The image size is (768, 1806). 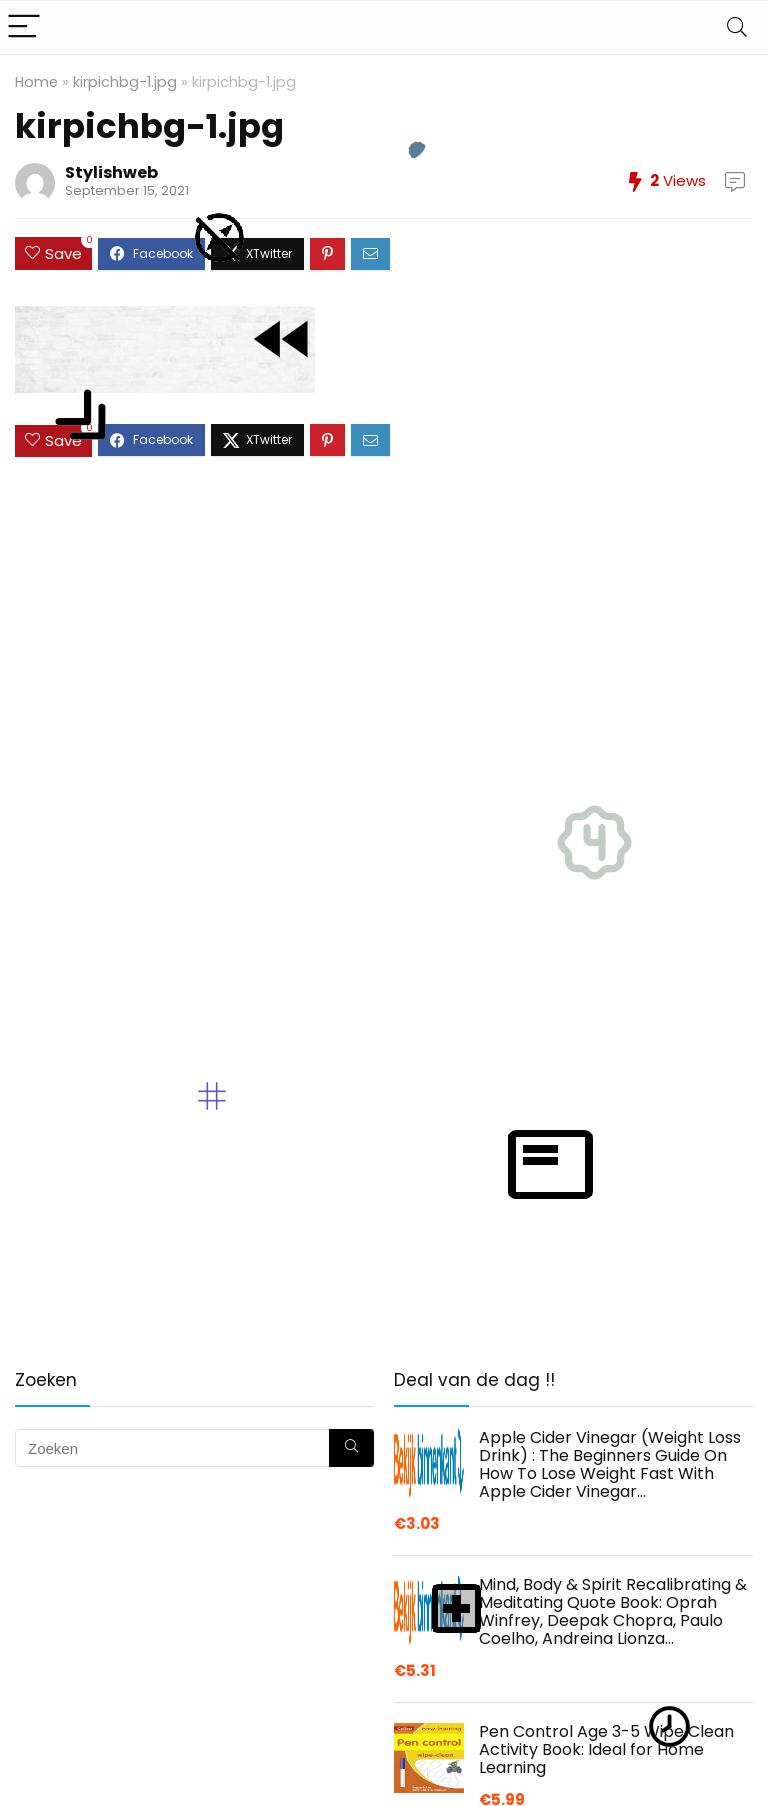 I want to click on indicates a fourth-place ranking or position, so click(x=594, y=842).